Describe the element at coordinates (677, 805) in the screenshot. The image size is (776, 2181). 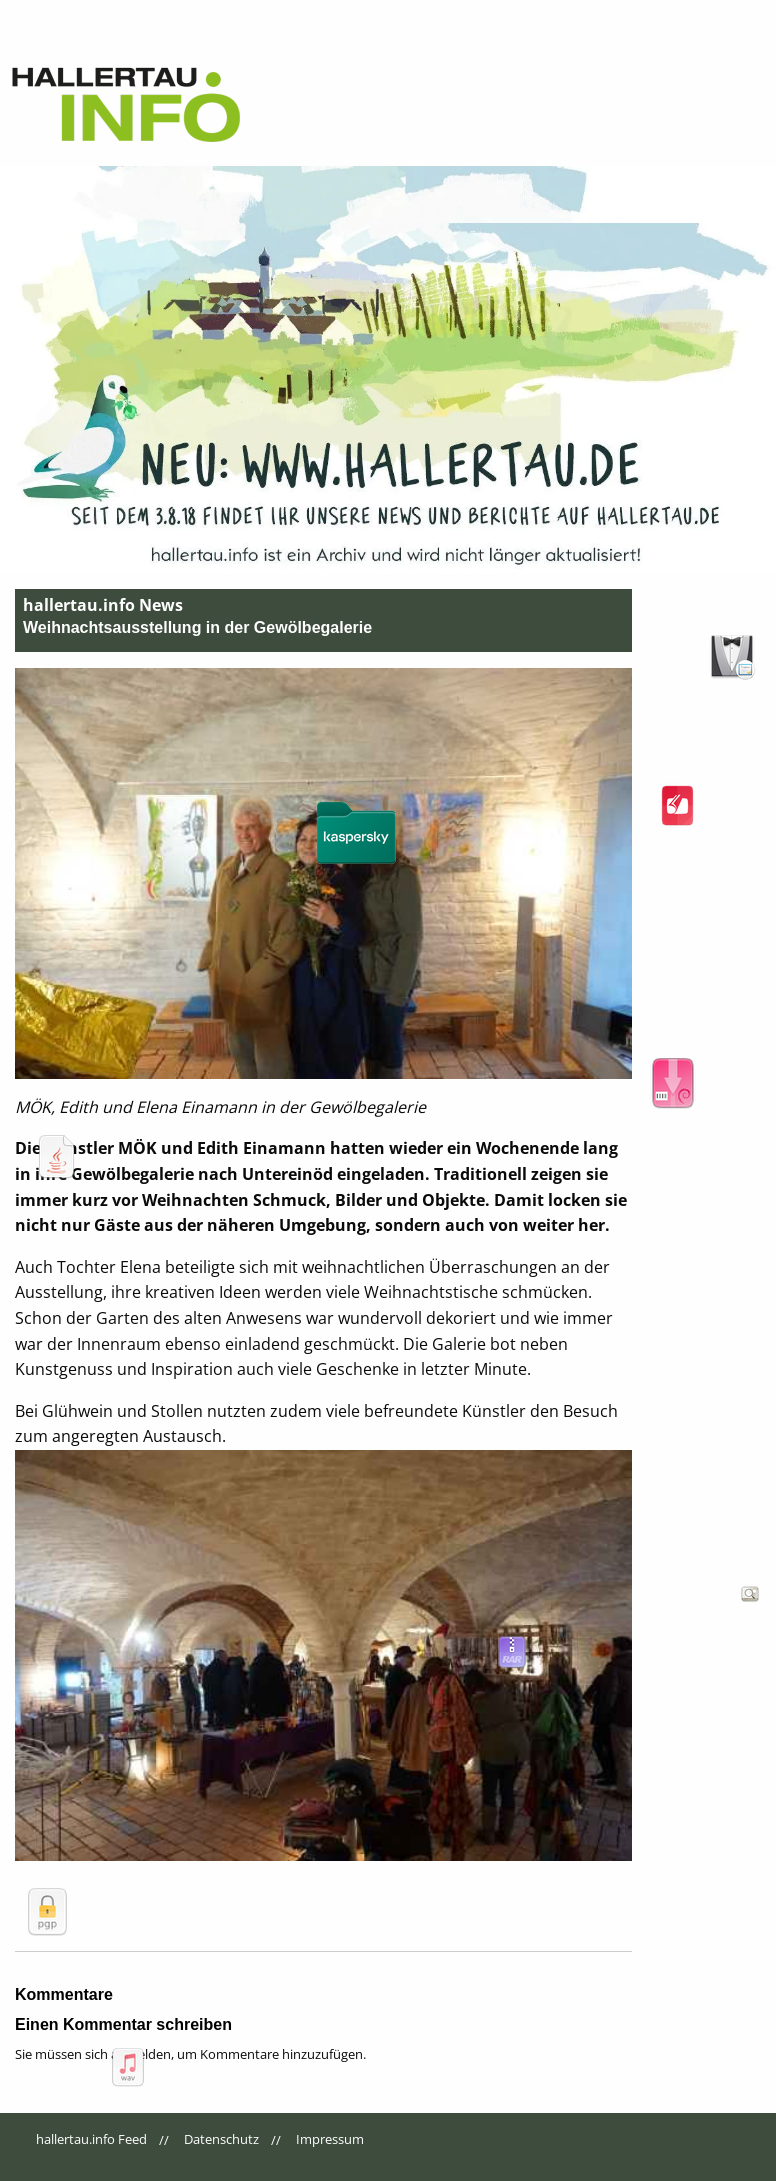
I see `postscript or vector document file` at that location.